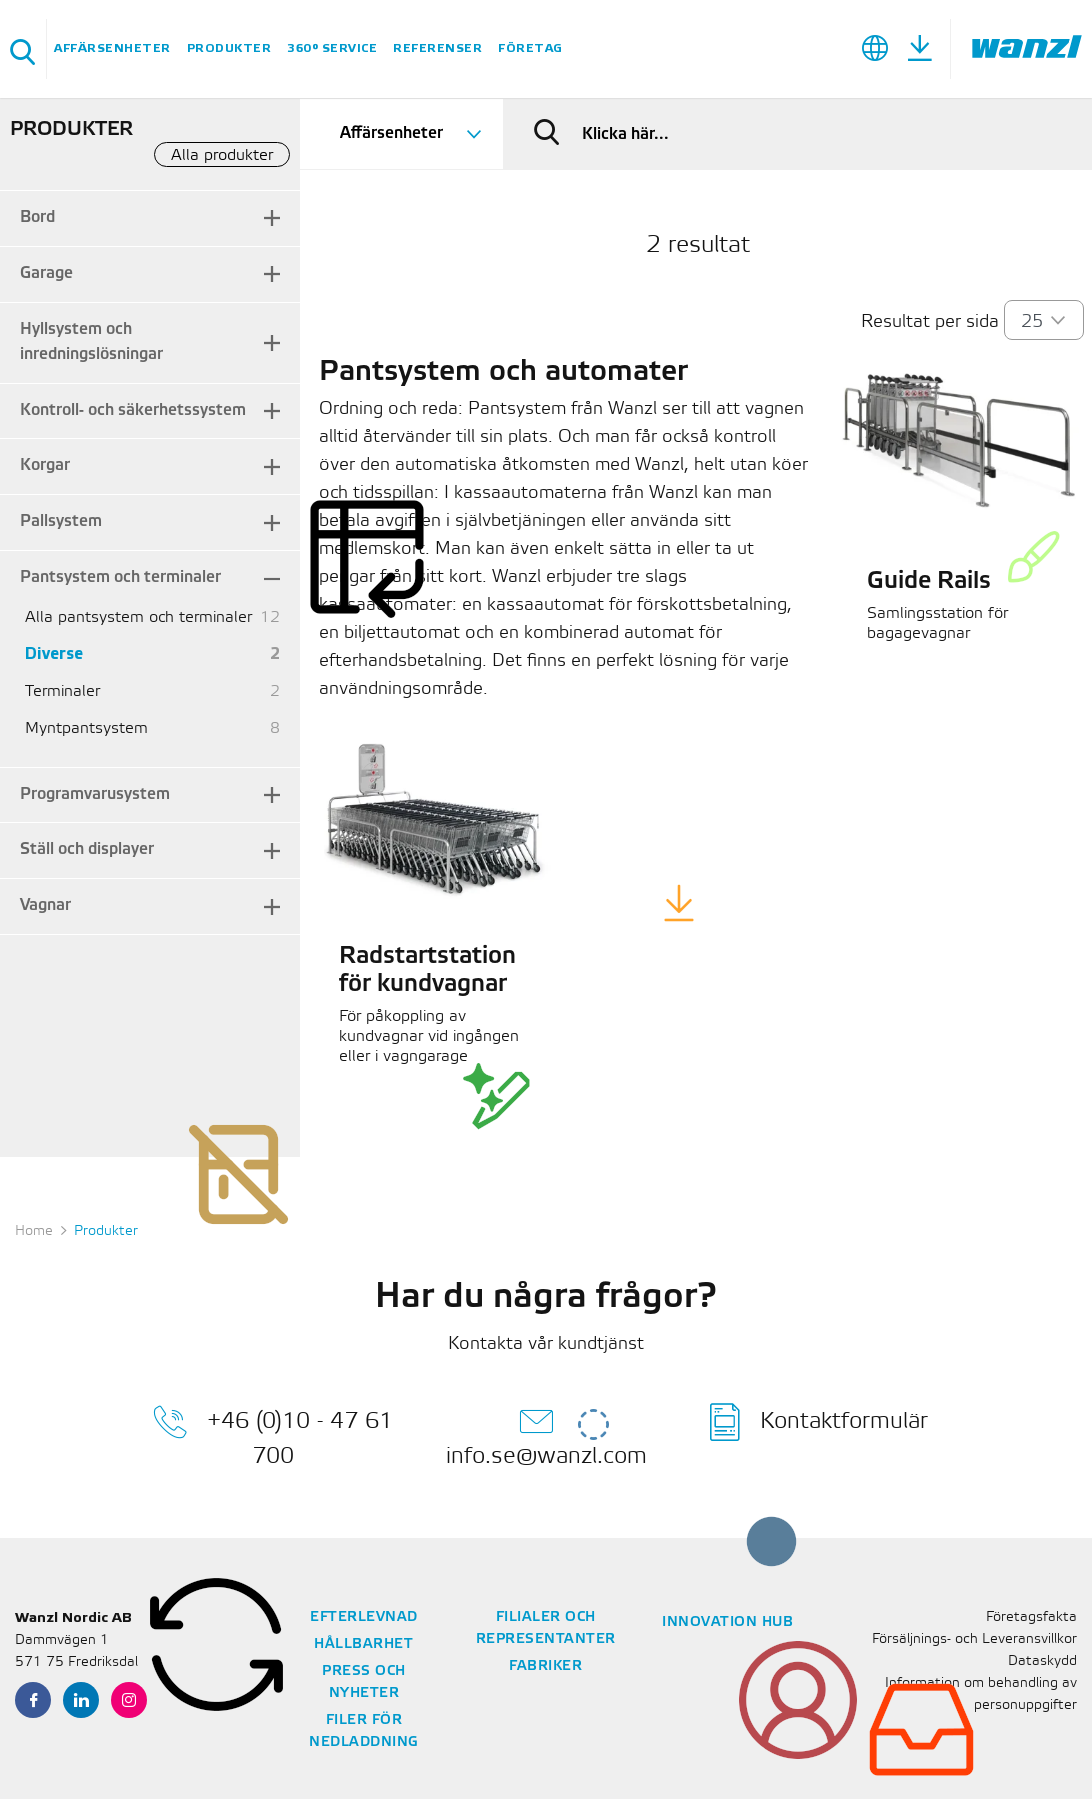 The height and width of the screenshot is (1799, 1092). I want to click on access your account settings, so click(798, 1700).